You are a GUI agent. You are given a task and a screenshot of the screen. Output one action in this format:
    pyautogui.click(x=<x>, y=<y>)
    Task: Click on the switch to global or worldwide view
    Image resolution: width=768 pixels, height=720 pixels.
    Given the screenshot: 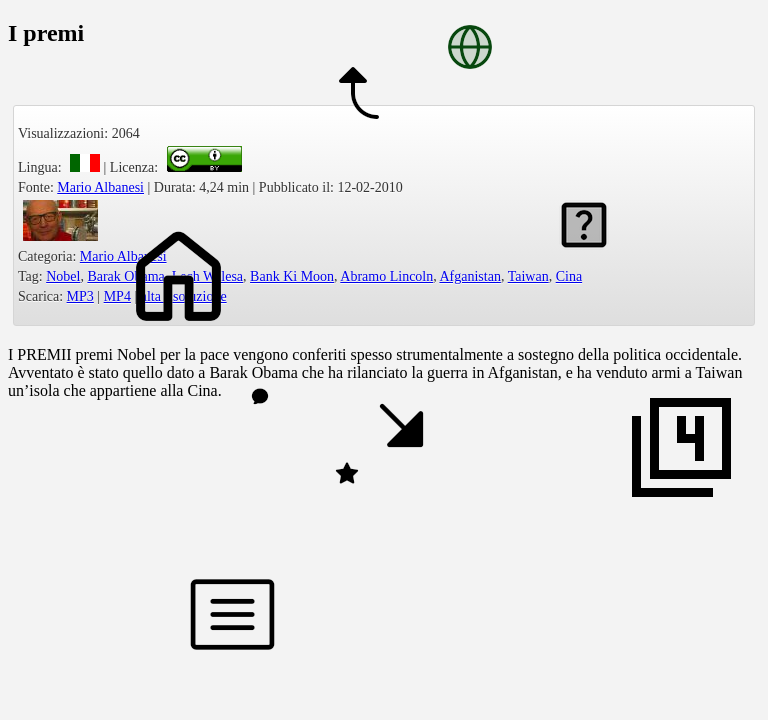 What is the action you would take?
    pyautogui.click(x=470, y=47)
    